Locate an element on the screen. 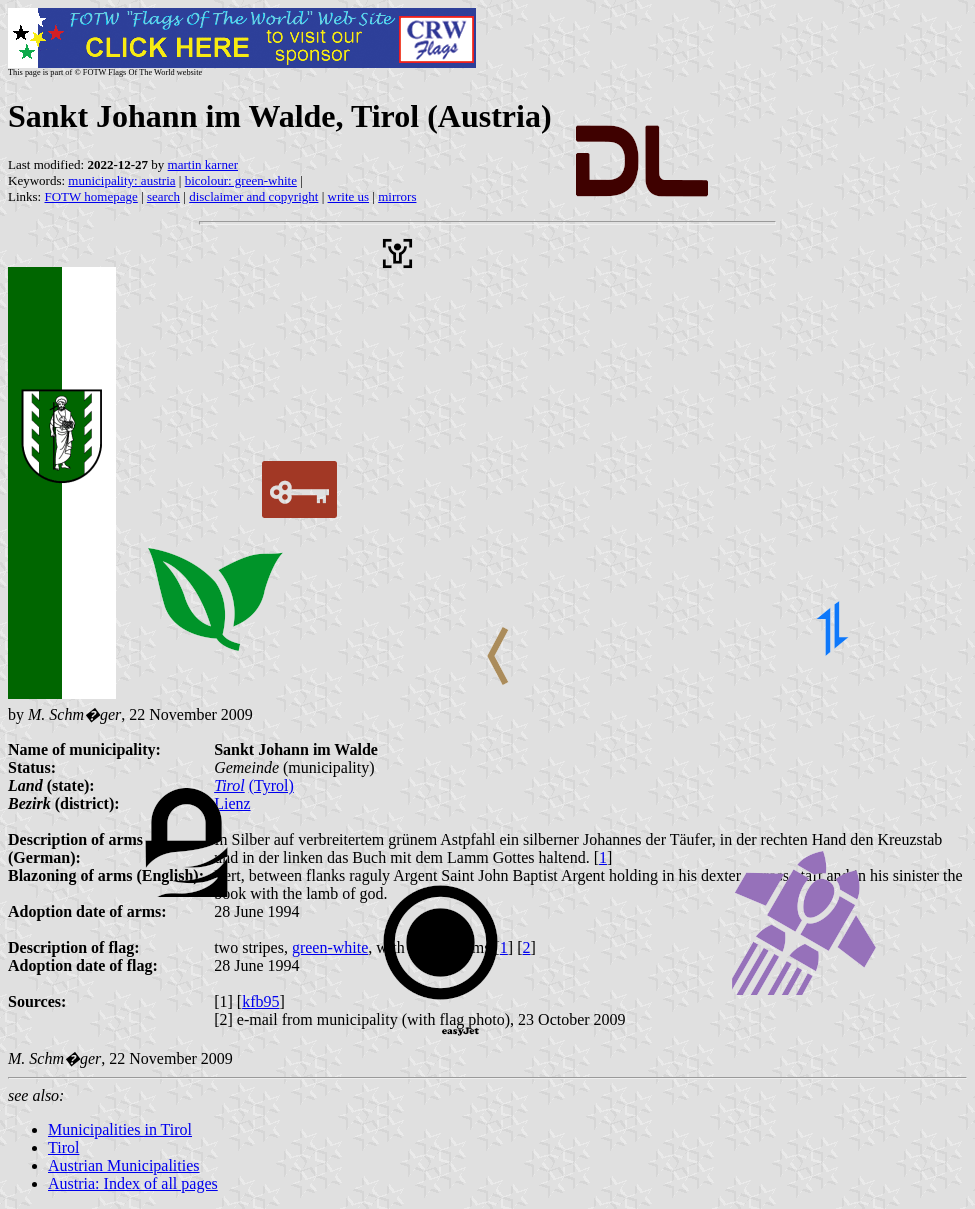 The width and height of the screenshot is (975, 1209). debrid-link service logo is located at coordinates (642, 161).